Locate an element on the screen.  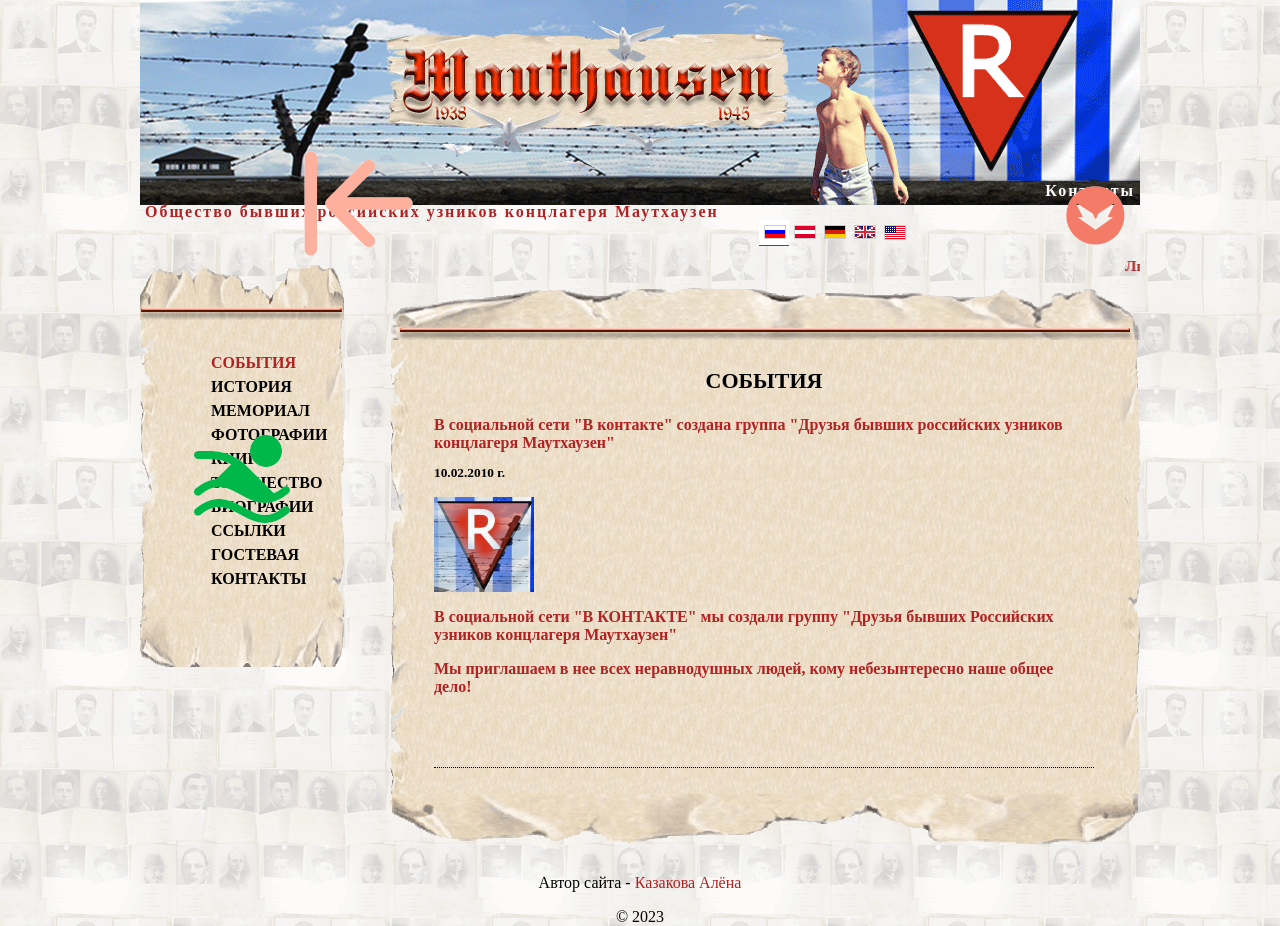
indicates membership in discord's hypesquad brilliance house is located at coordinates (1095, 215).